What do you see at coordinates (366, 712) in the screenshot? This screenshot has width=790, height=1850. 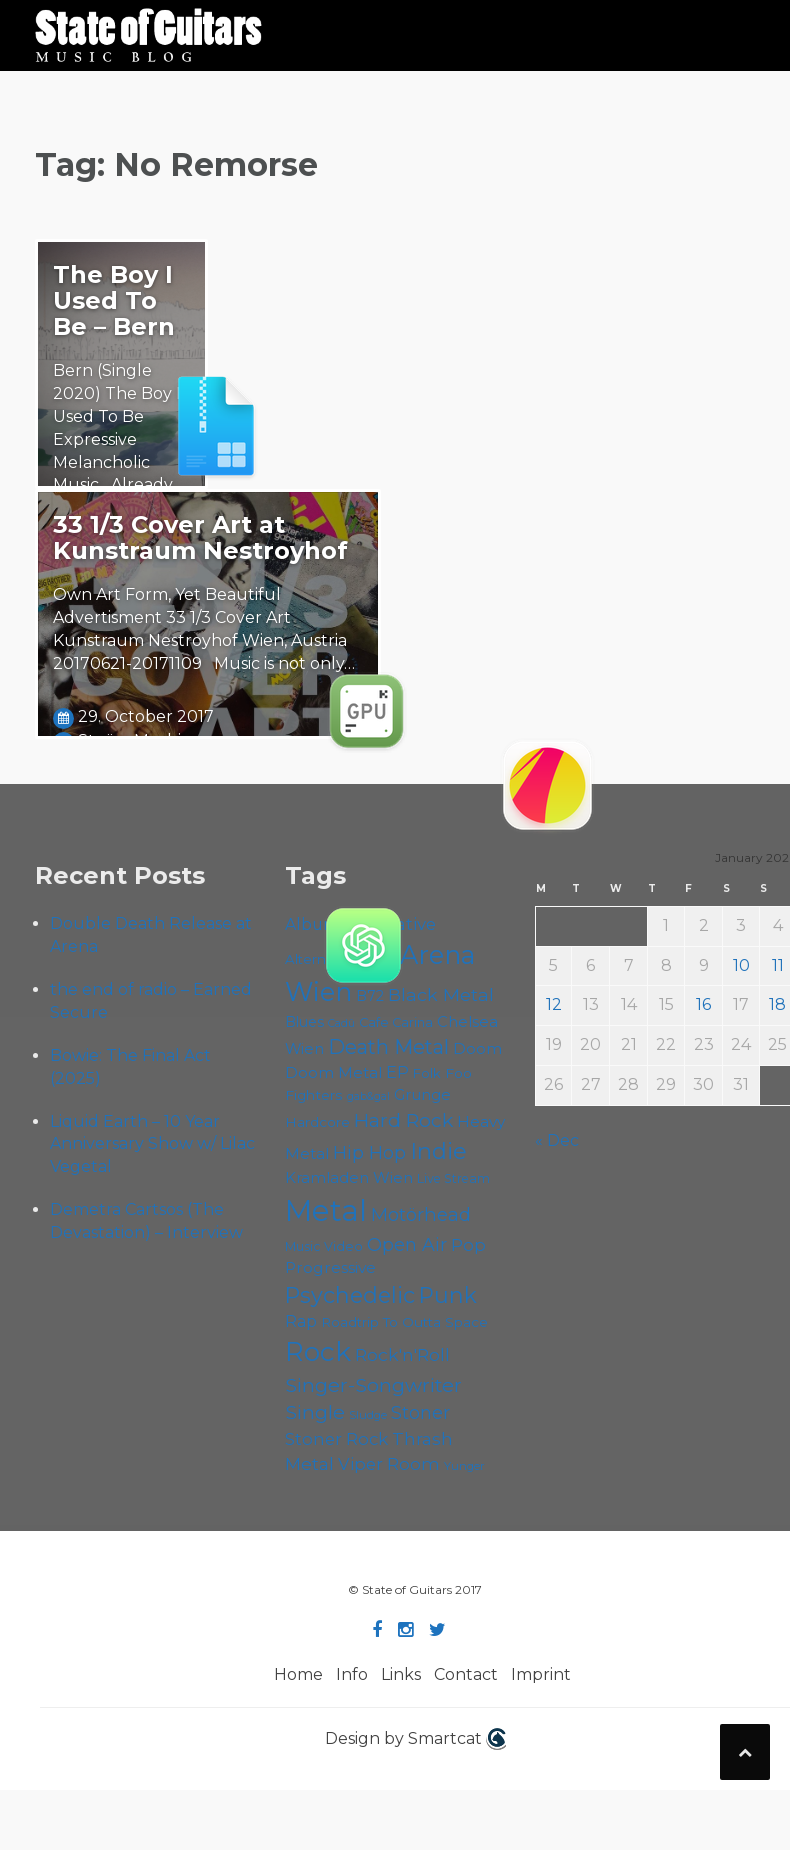 I see `open graphics driver settings` at bounding box center [366, 712].